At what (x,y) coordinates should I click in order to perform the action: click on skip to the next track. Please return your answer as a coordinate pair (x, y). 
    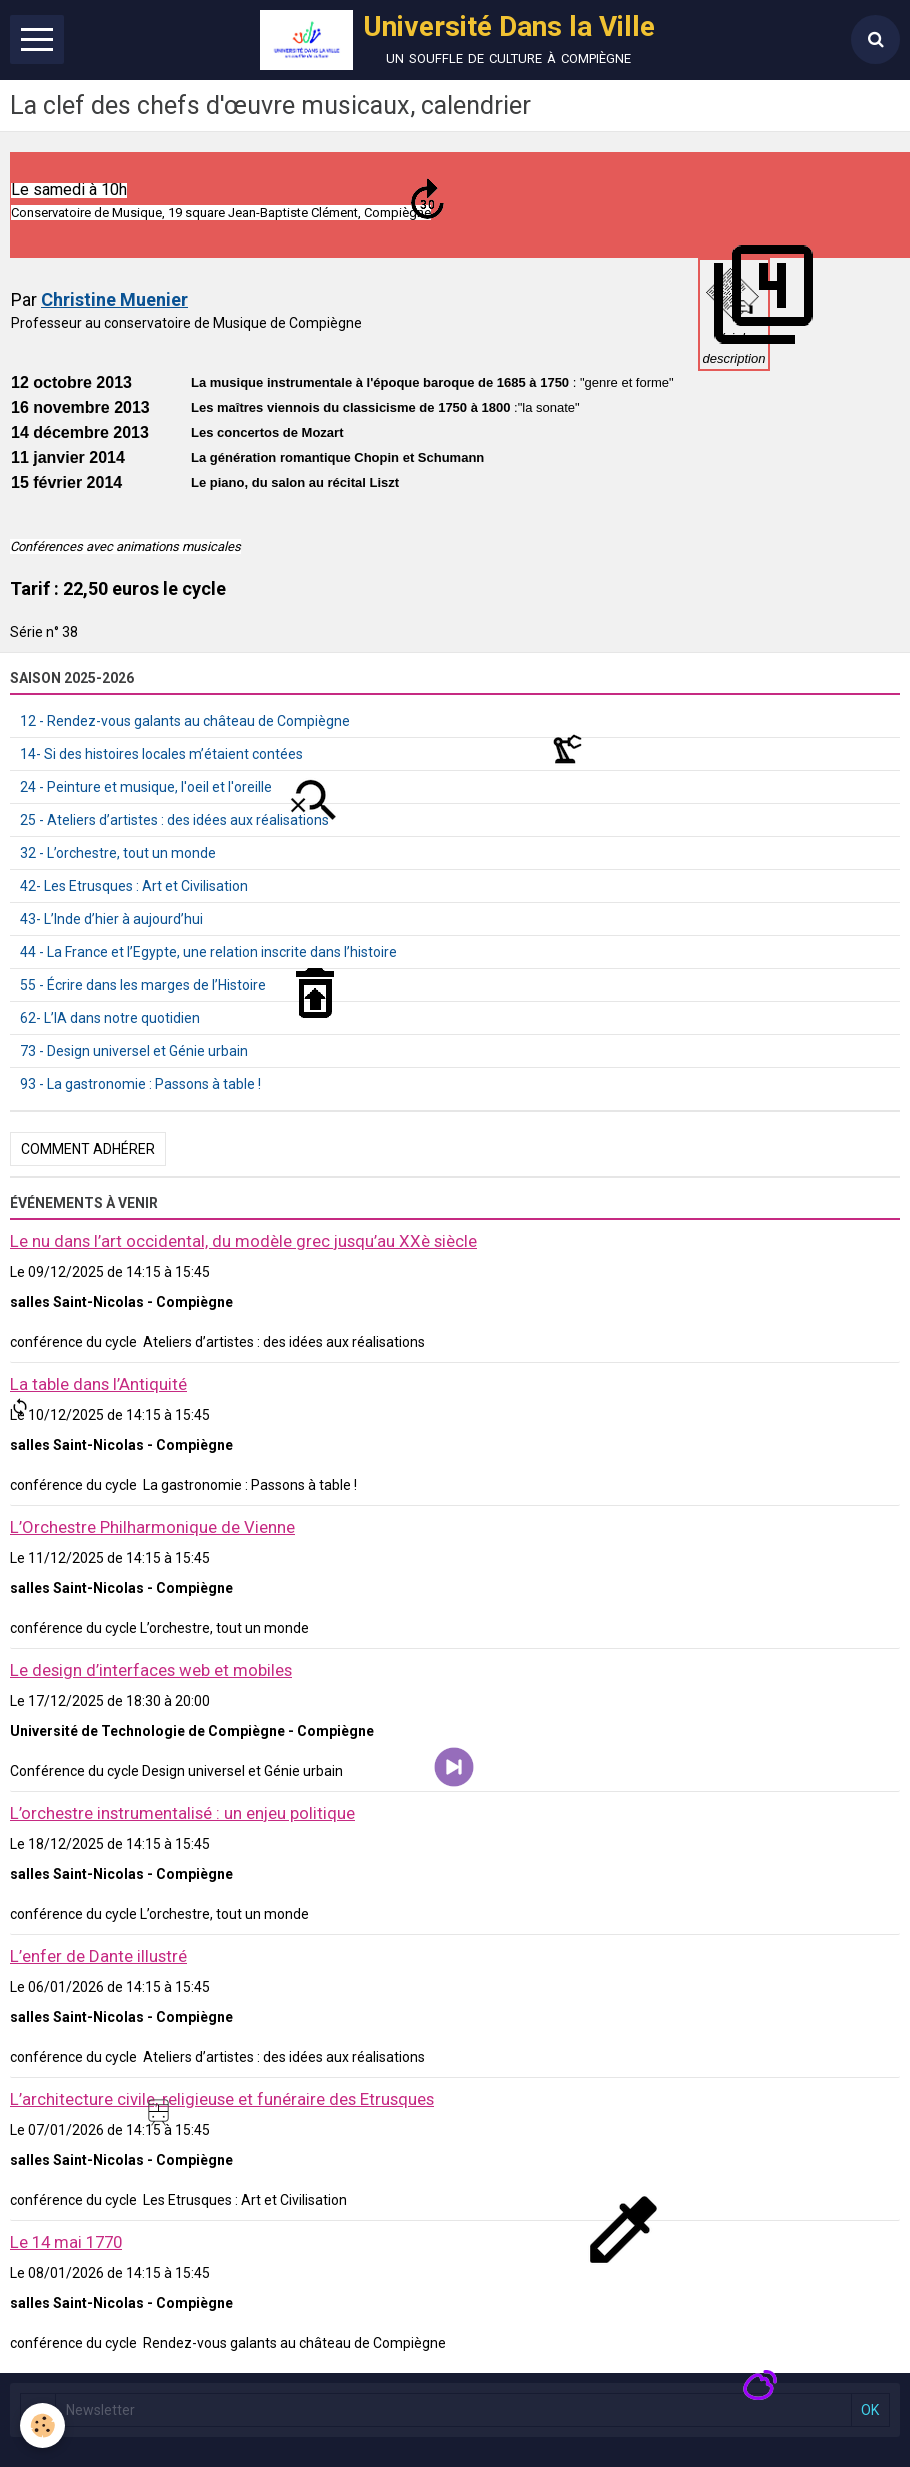
    Looking at the image, I should click on (454, 1767).